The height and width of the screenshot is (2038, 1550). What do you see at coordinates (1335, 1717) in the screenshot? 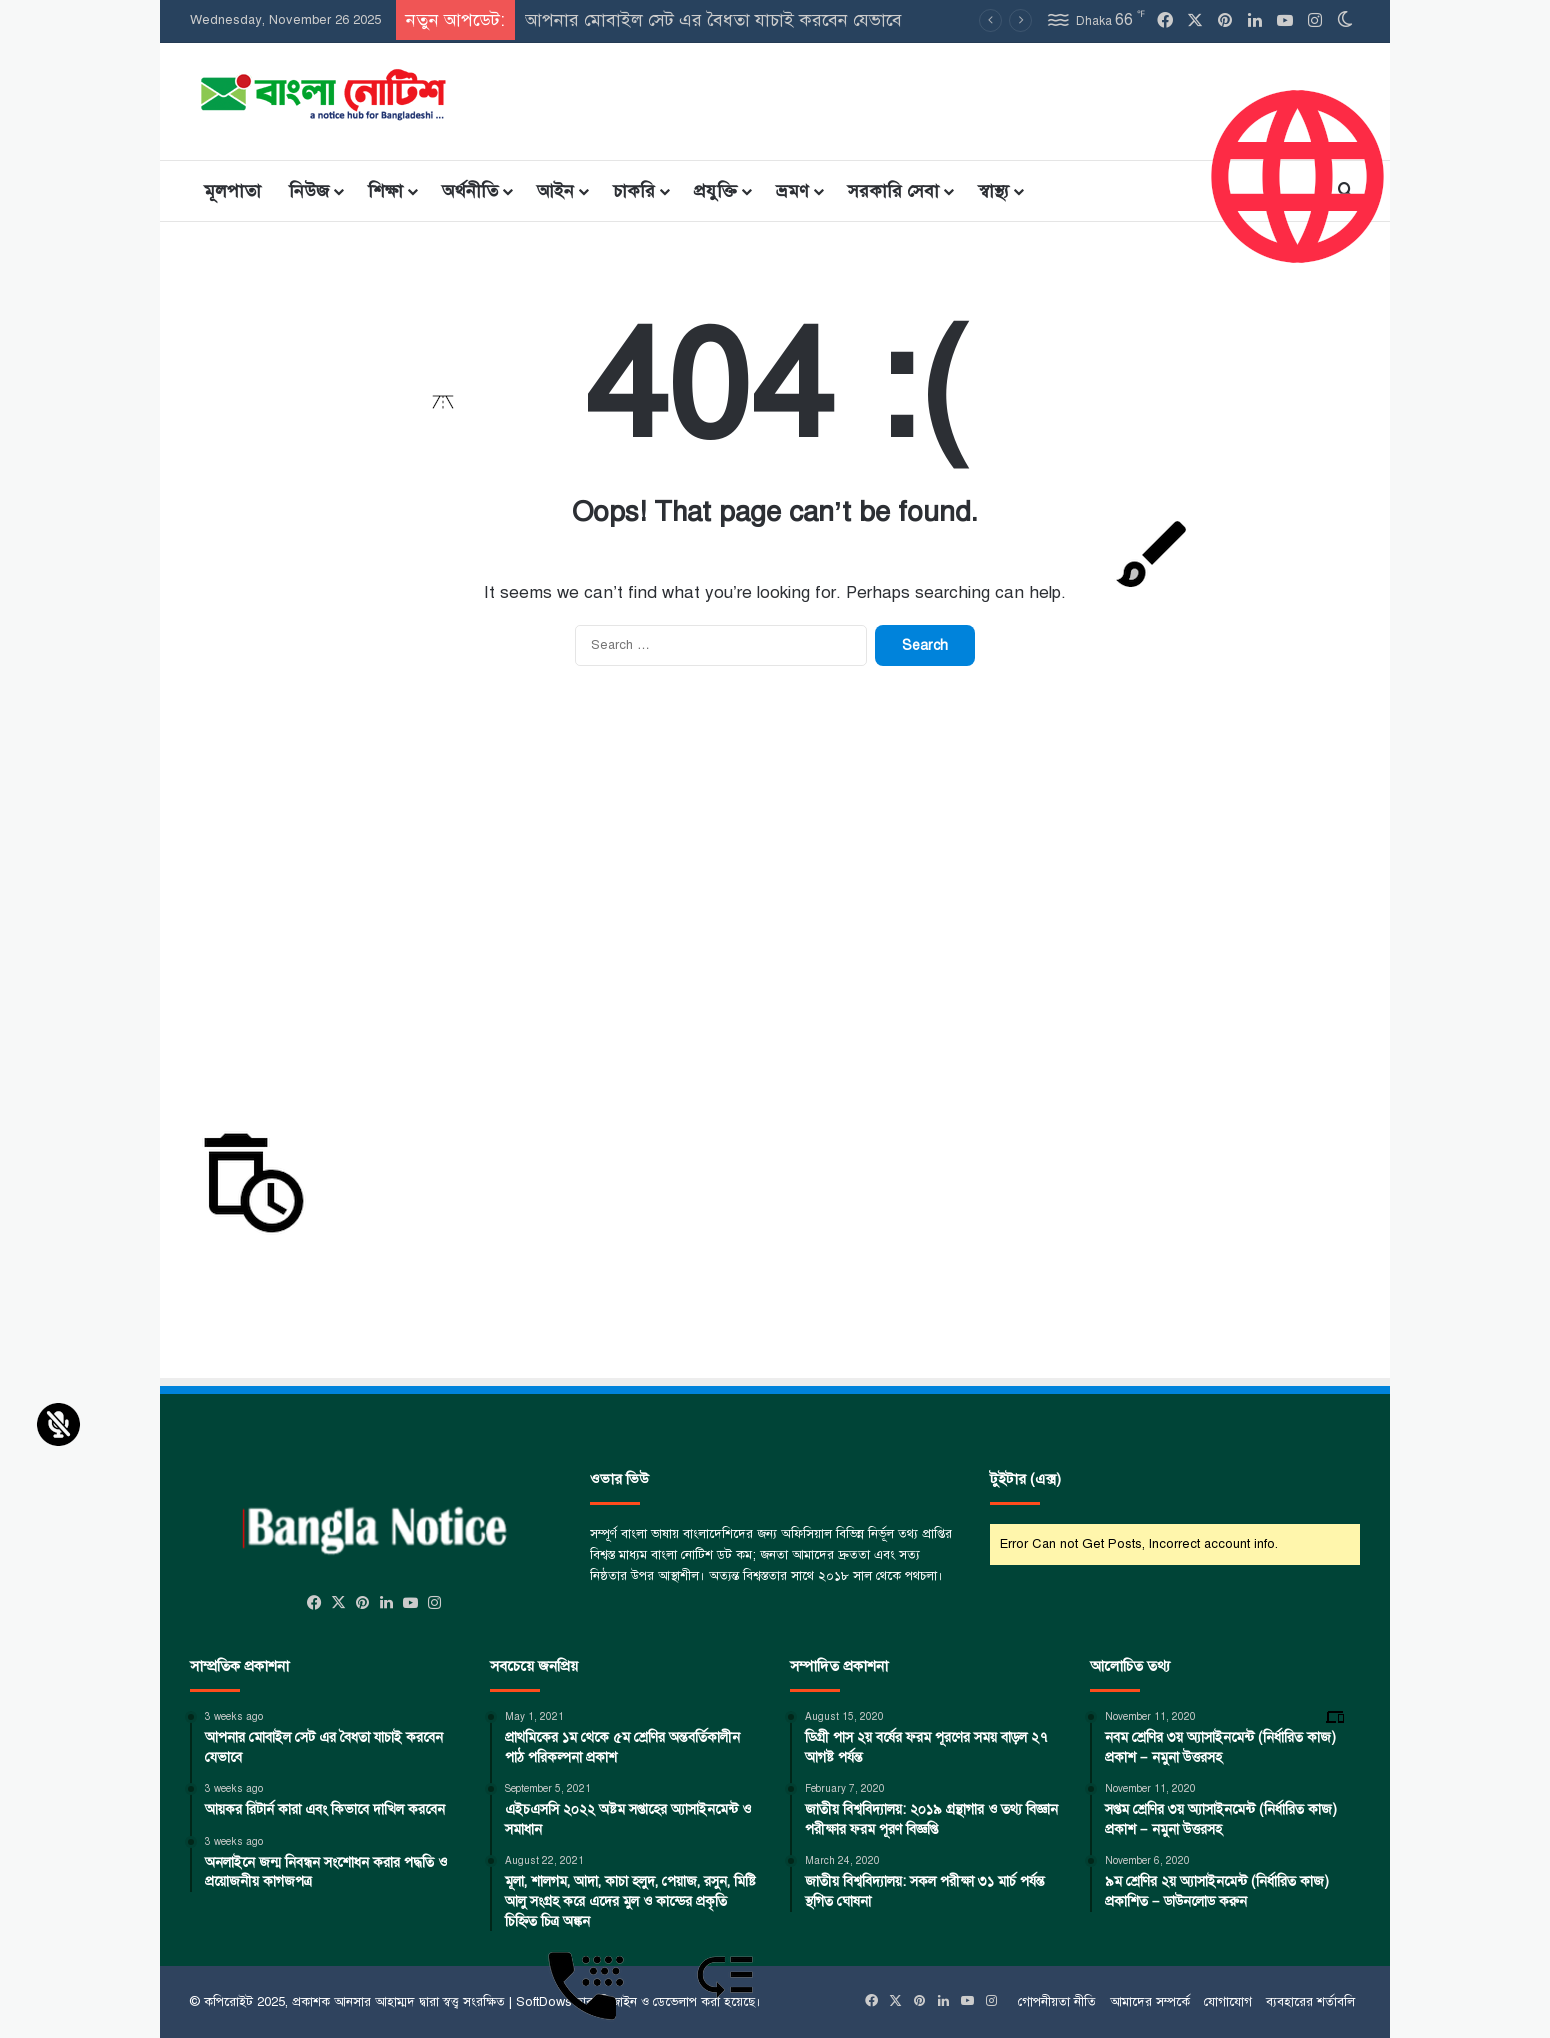
I see `manage connected devices` at bounding box center [1335, 1717].